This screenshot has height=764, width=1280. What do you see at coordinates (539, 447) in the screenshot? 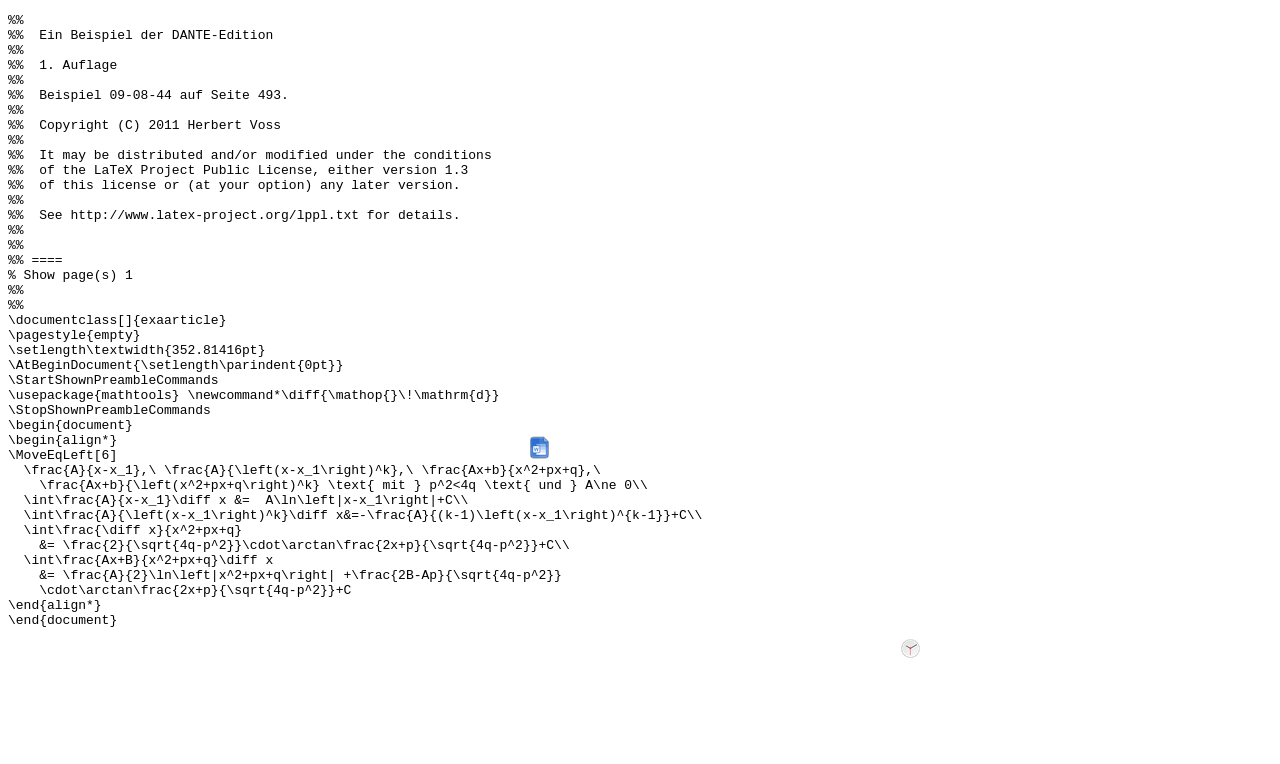
I see `open a Microsoft Word document` at bounding box center [539, 447].